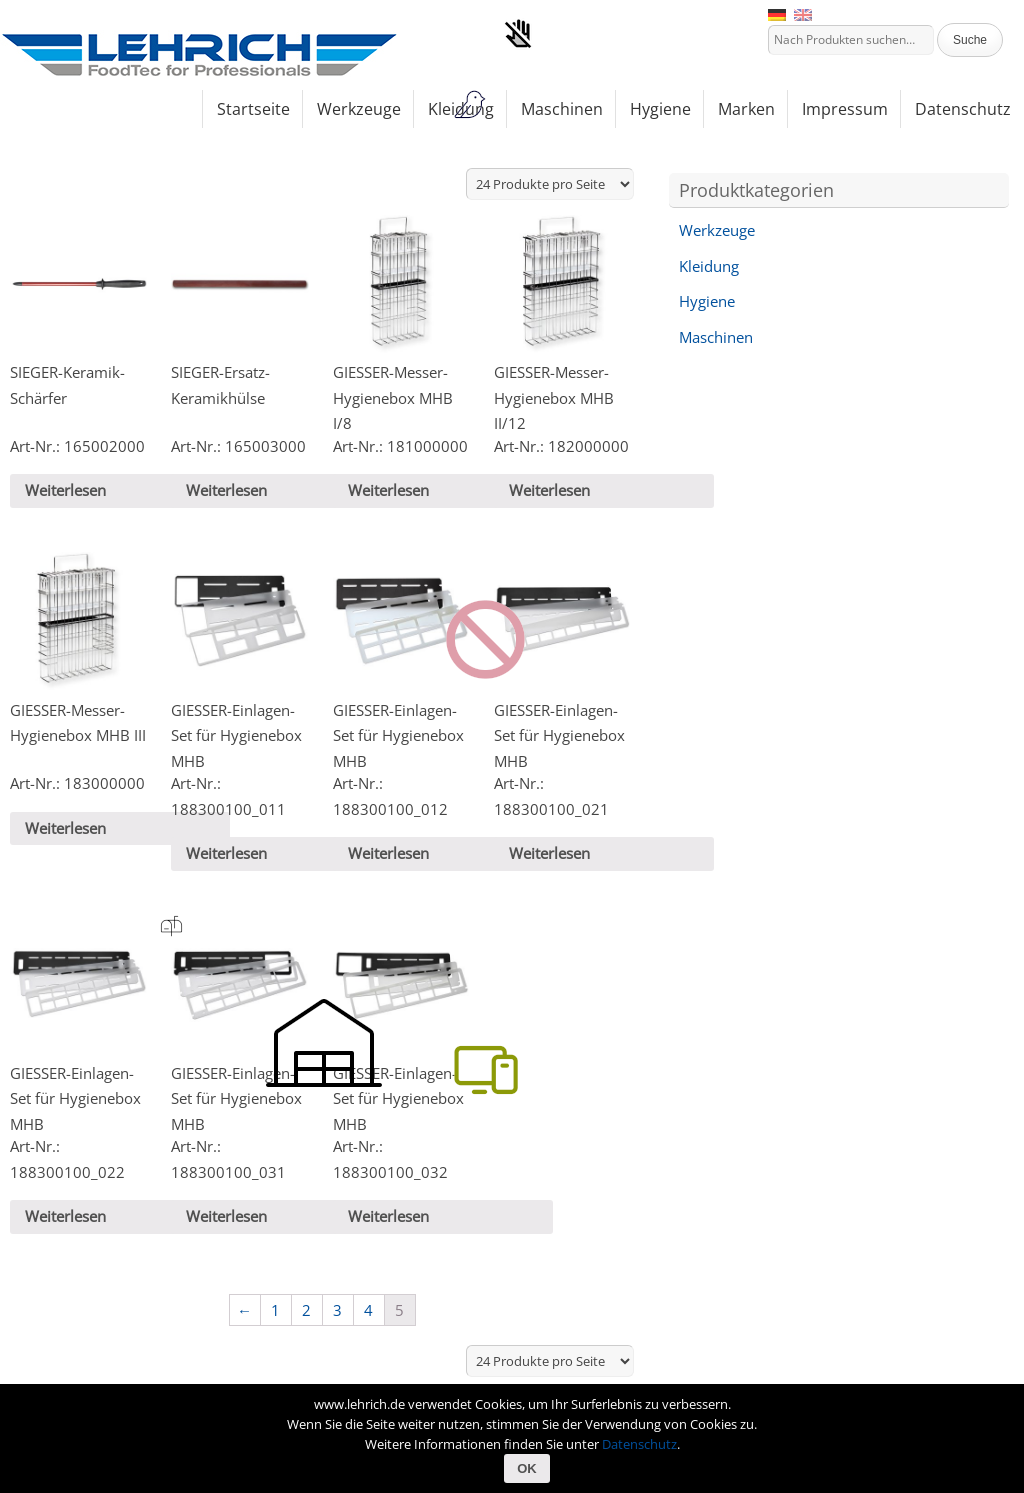 The image size is (1024, 1493). I want to click on indicates a prohibited or blocked action, so click(485, 639).